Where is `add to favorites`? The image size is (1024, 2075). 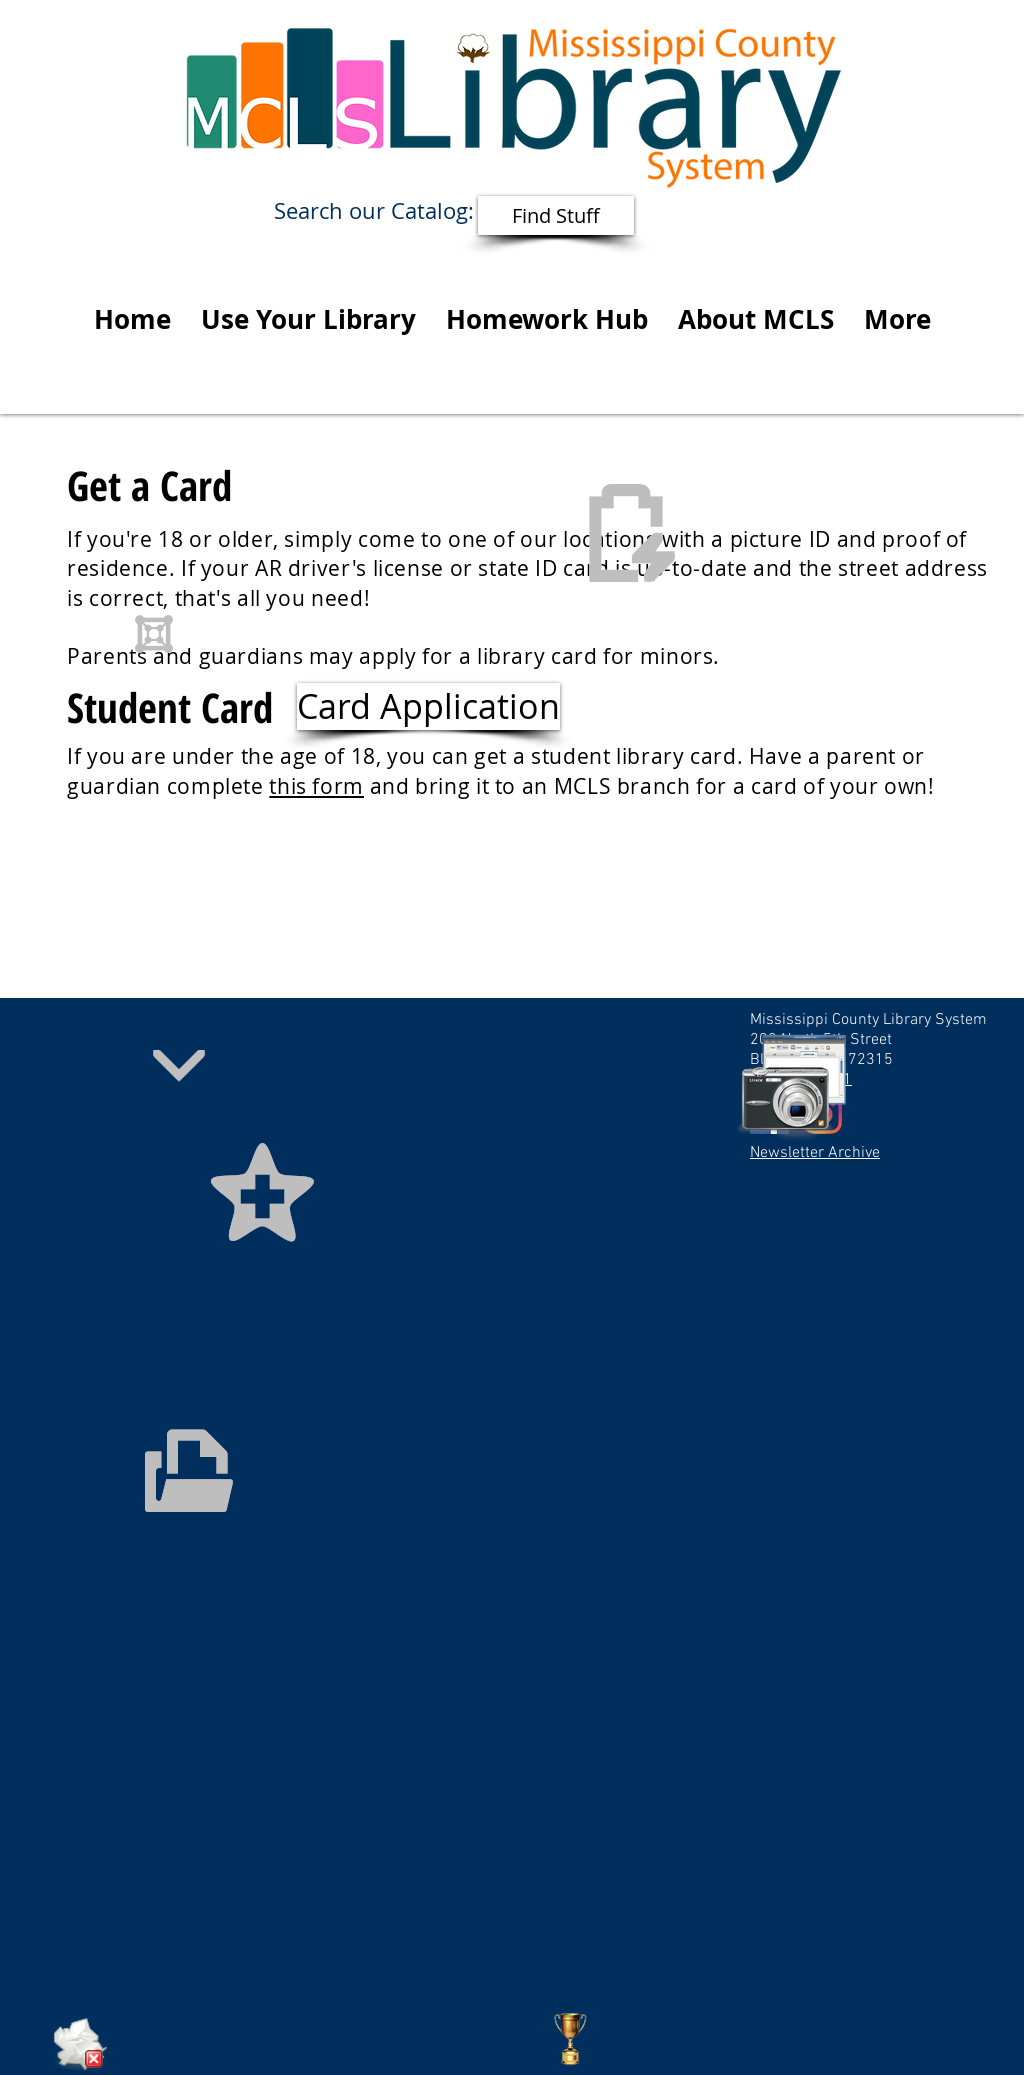 add to favorites is located at coordinates (262, 1196).